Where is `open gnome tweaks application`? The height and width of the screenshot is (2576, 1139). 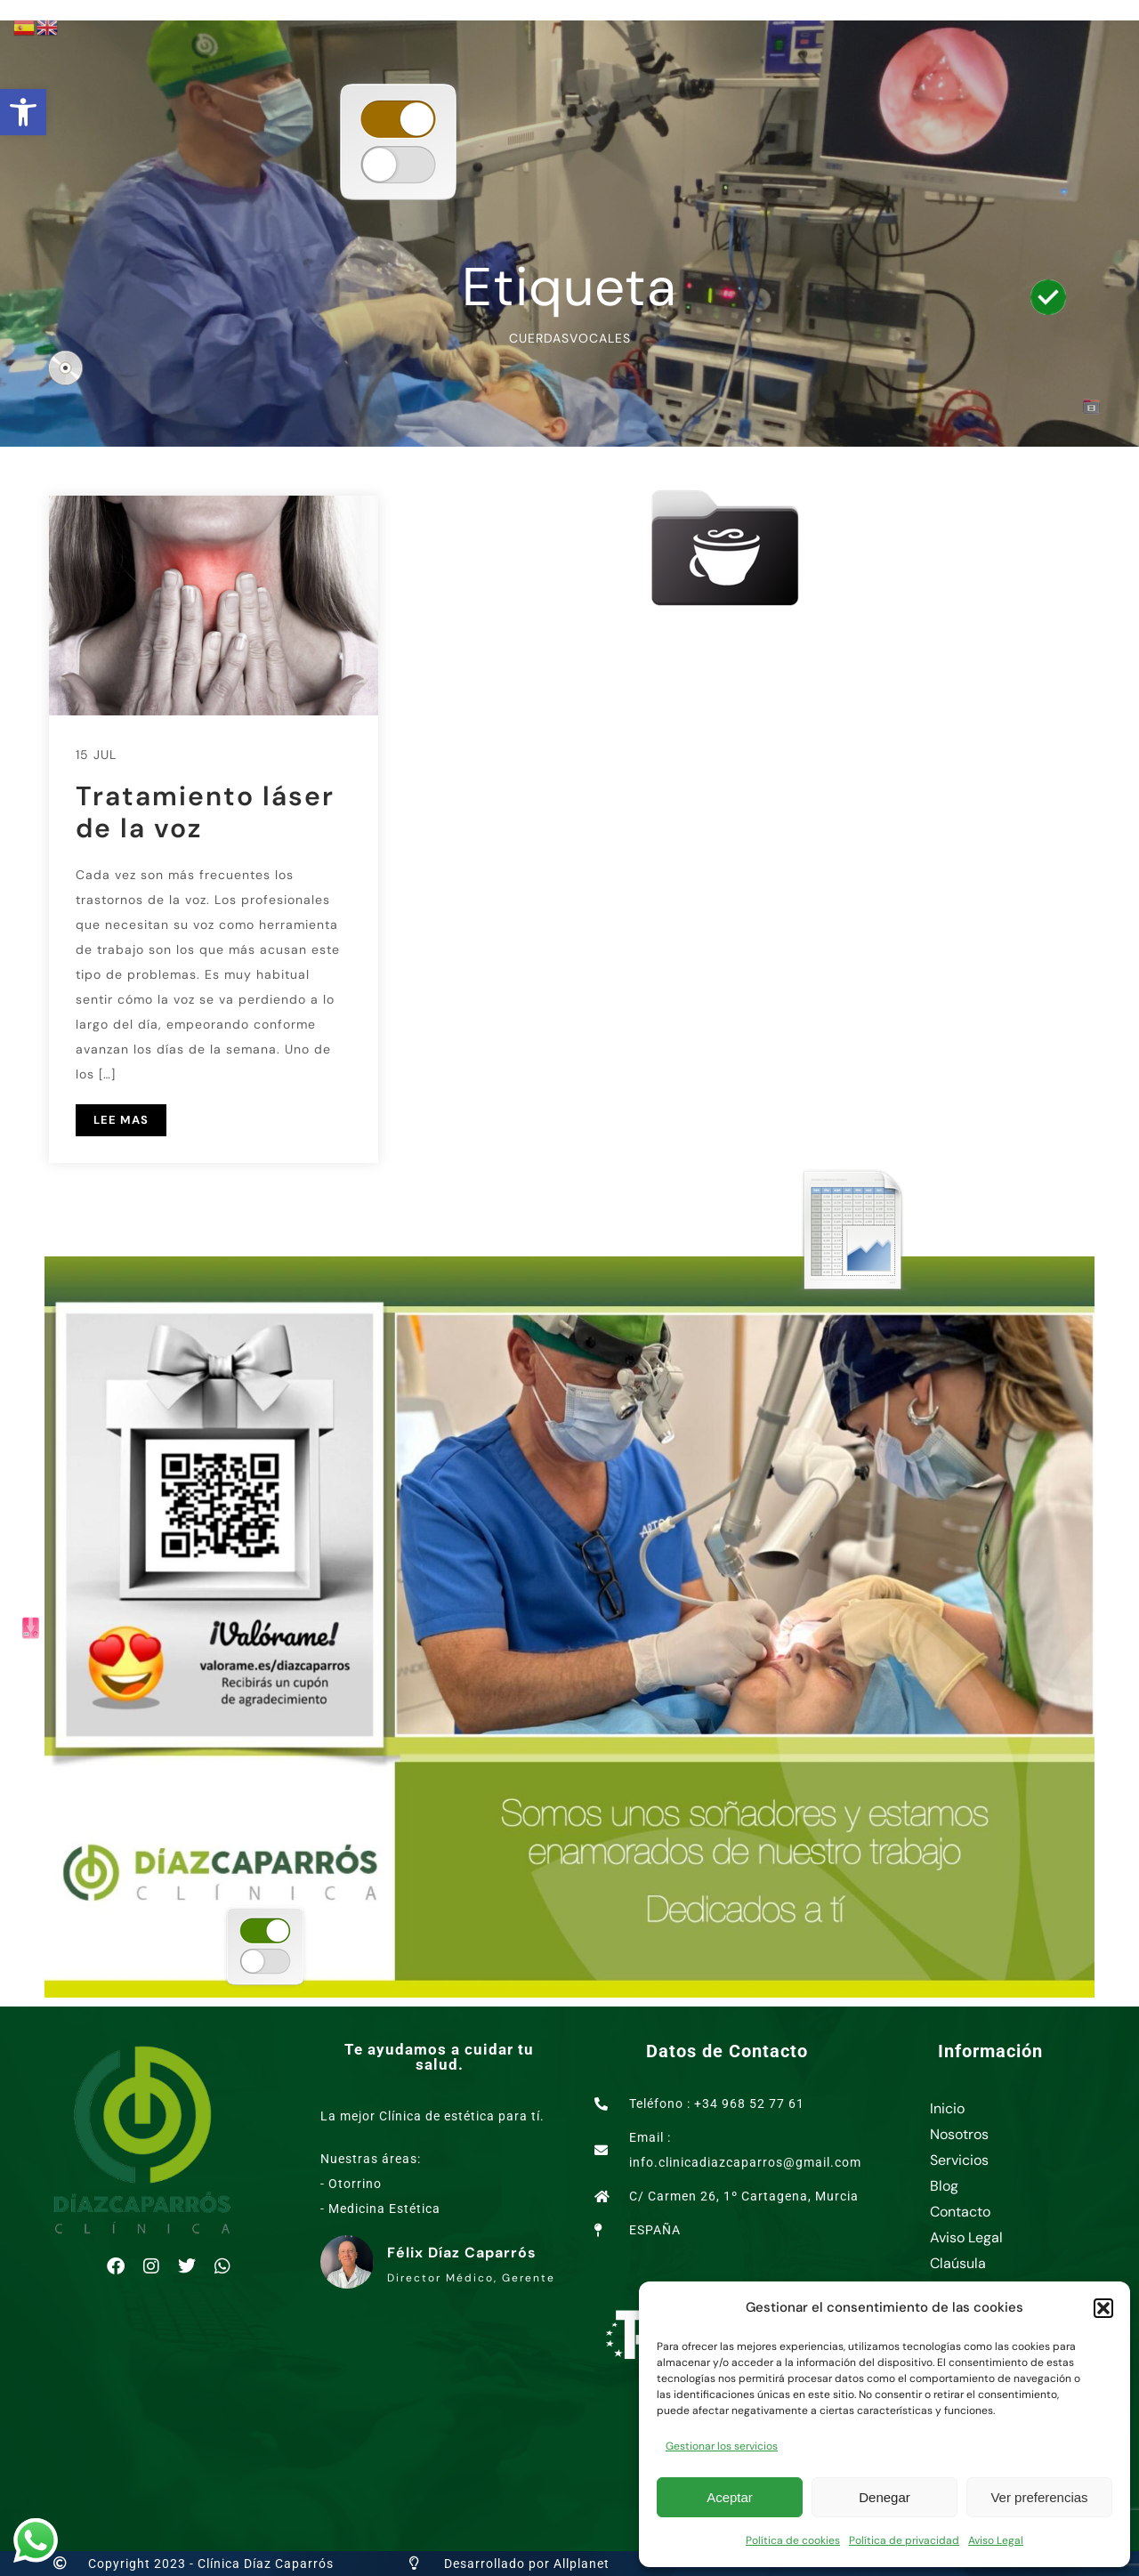 open gnome tweaks application is located at coordinates (398, 141).